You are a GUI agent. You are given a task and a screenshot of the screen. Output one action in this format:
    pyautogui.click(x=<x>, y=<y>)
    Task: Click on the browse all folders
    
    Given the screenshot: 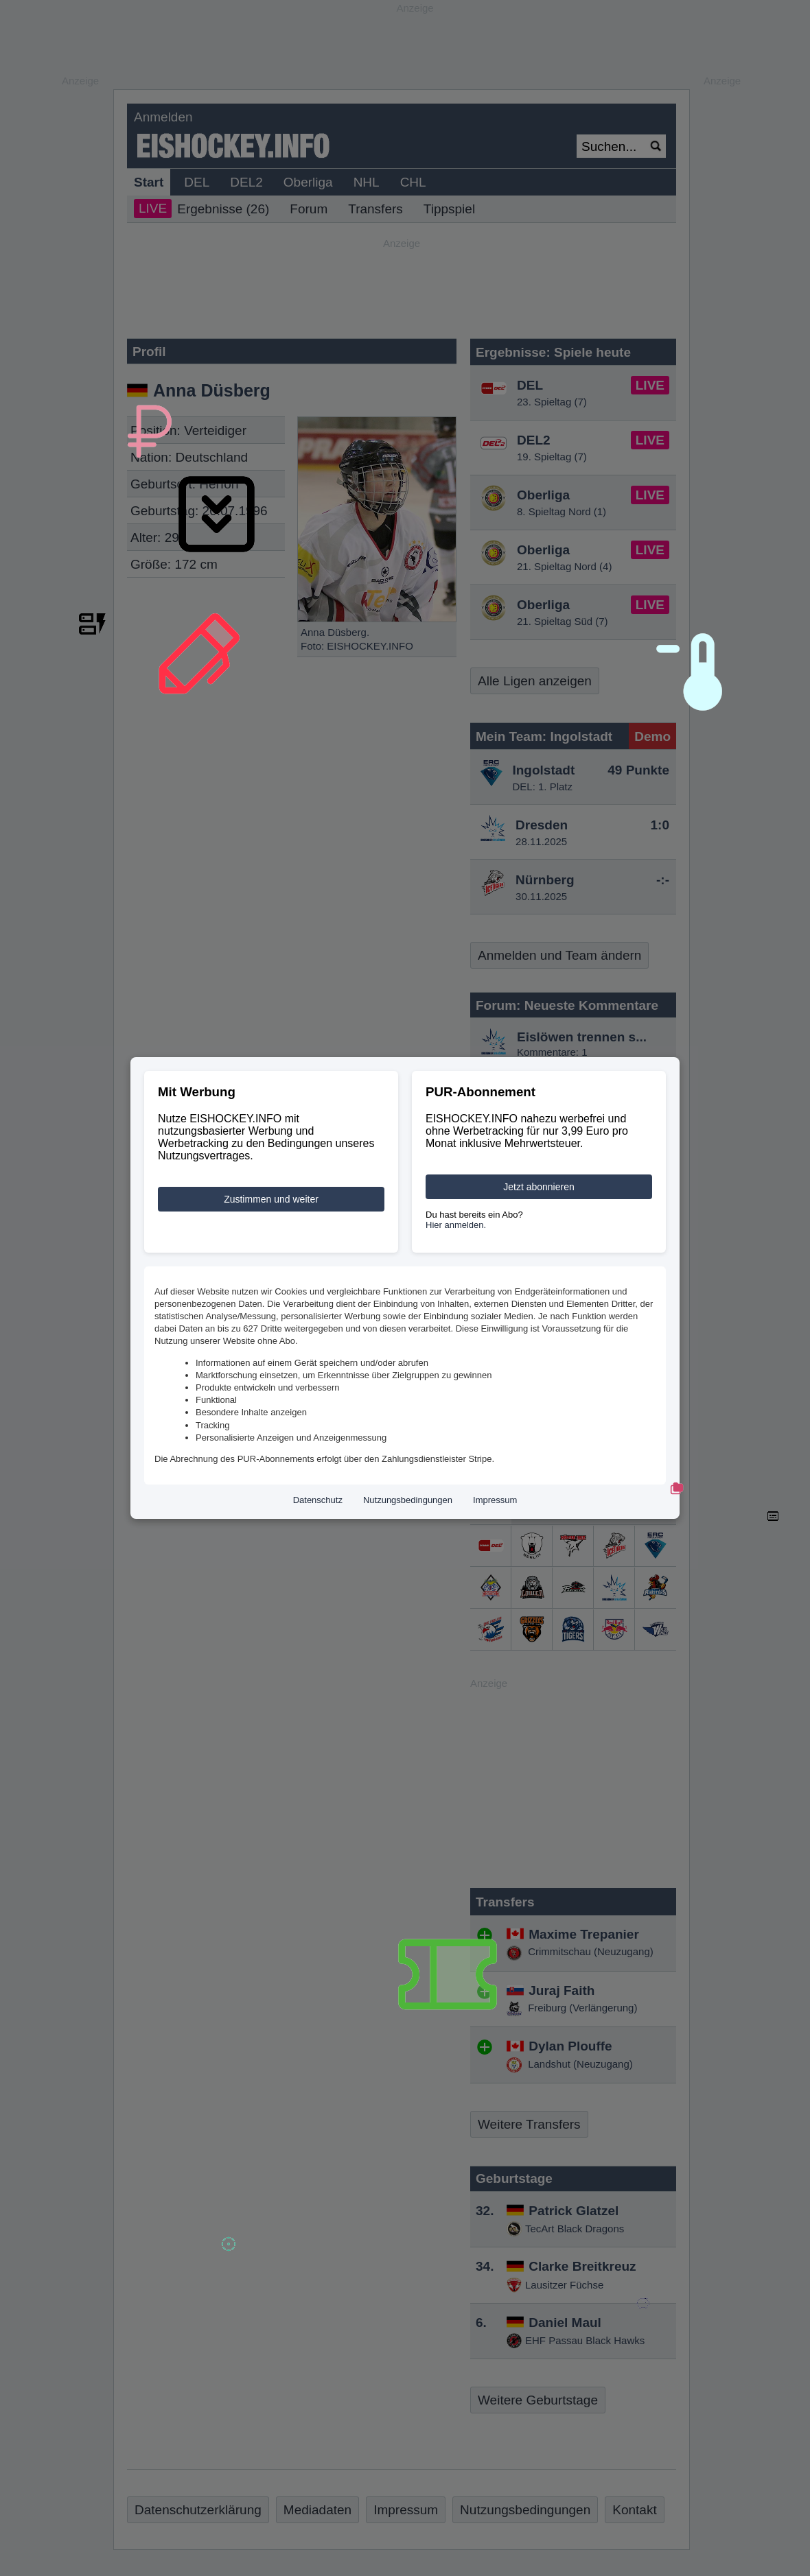 What is the action you would take?
    pyautogui.click(x=677, y=1489)
    